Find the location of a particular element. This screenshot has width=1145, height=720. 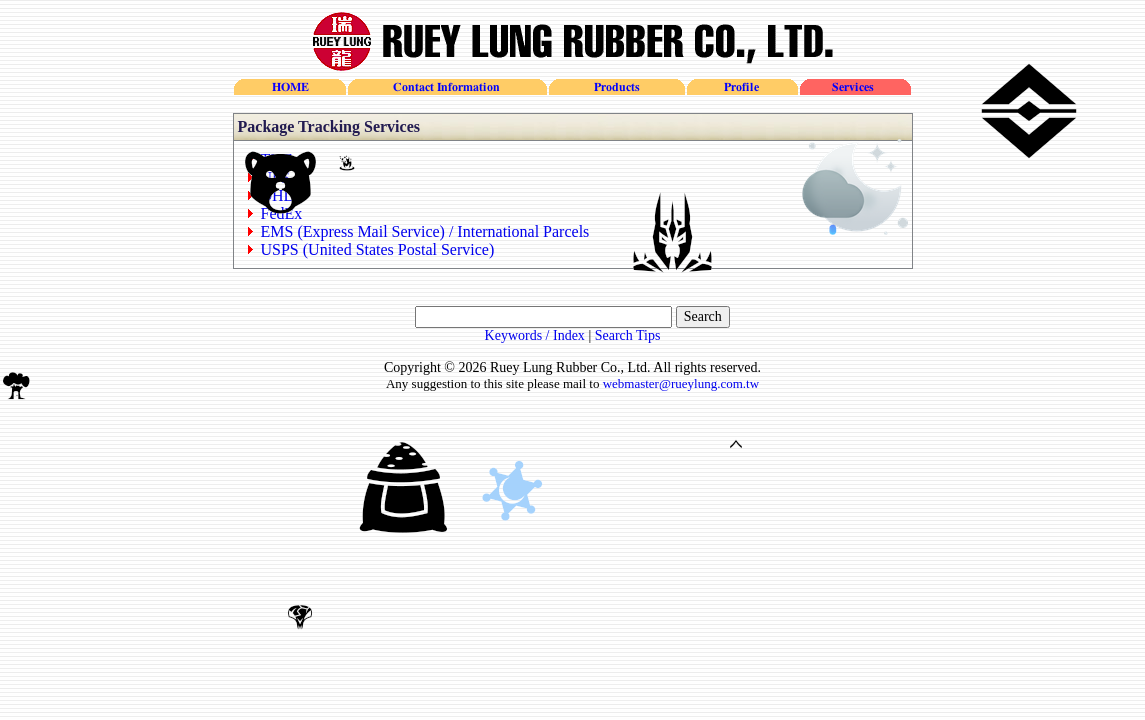

represents a bear character or avatar in a game is located at coordinates (280, 182).